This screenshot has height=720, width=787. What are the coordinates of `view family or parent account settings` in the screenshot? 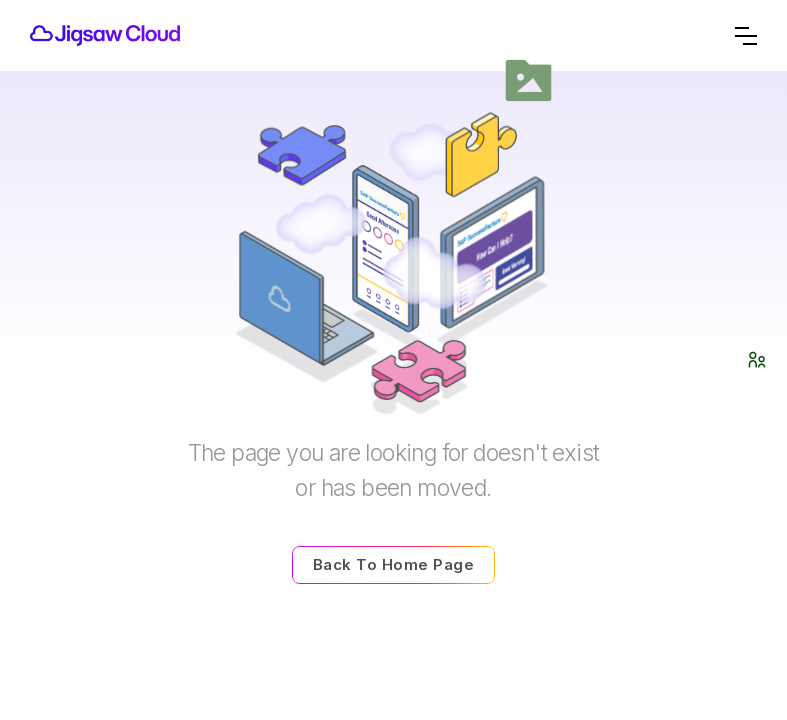 It's located at (757, 360).